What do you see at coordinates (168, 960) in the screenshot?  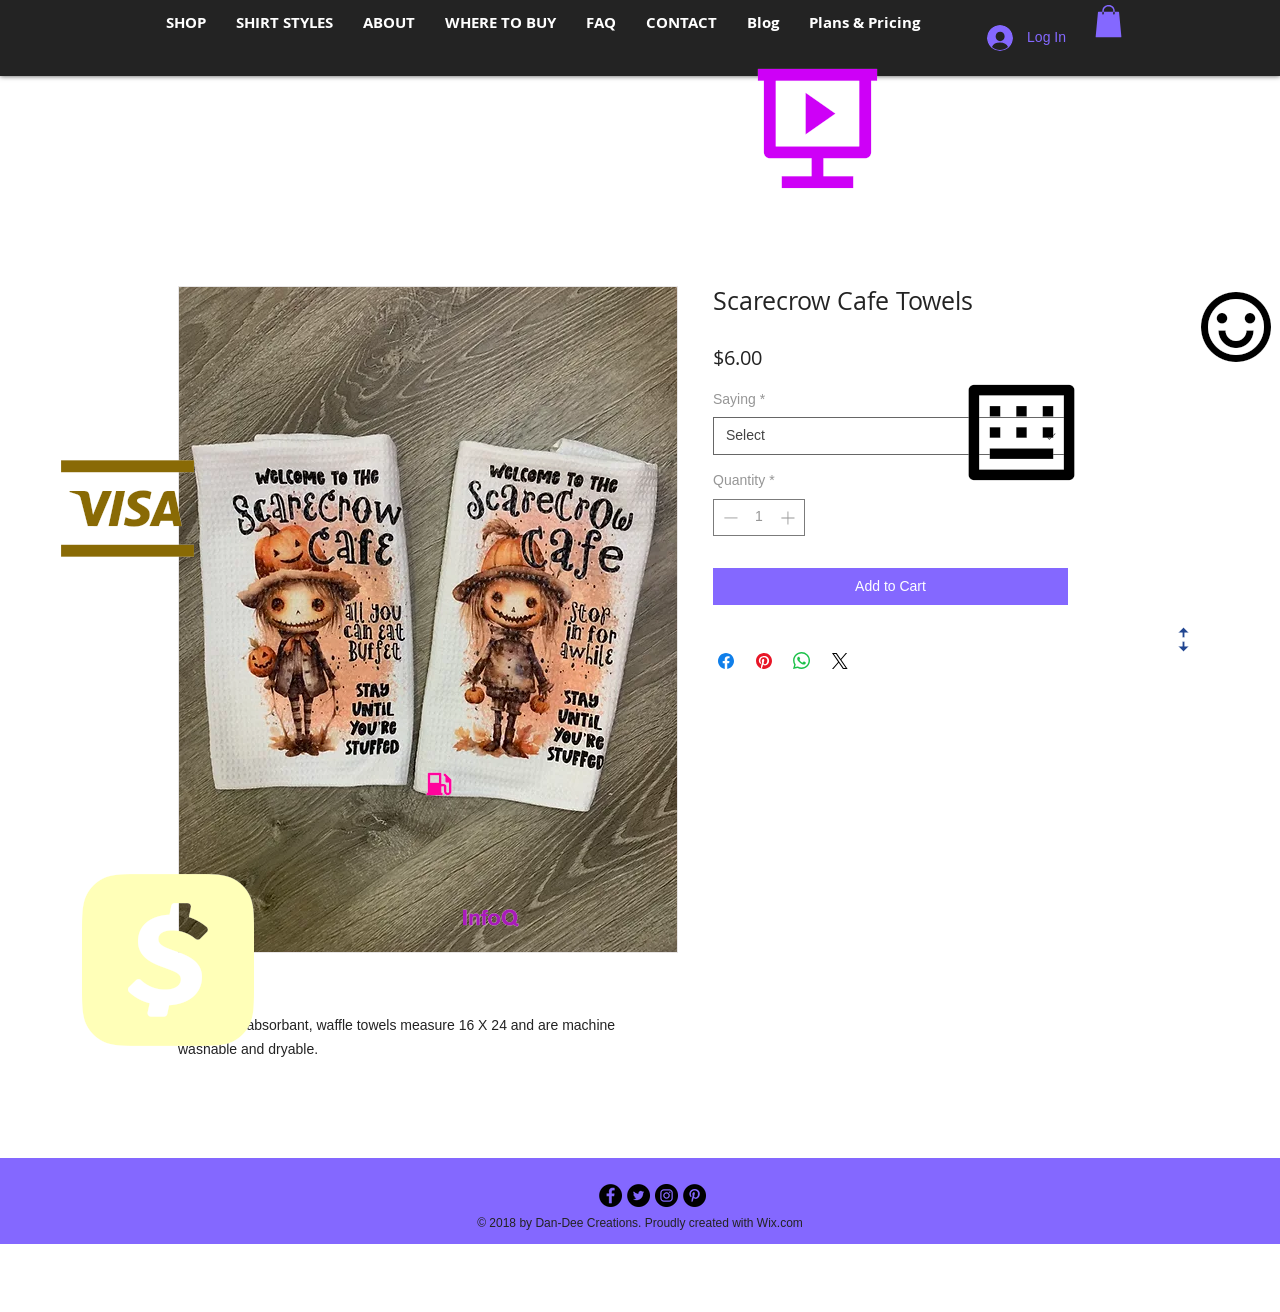 I see `open Cash App` at bounding box center [168, 960].